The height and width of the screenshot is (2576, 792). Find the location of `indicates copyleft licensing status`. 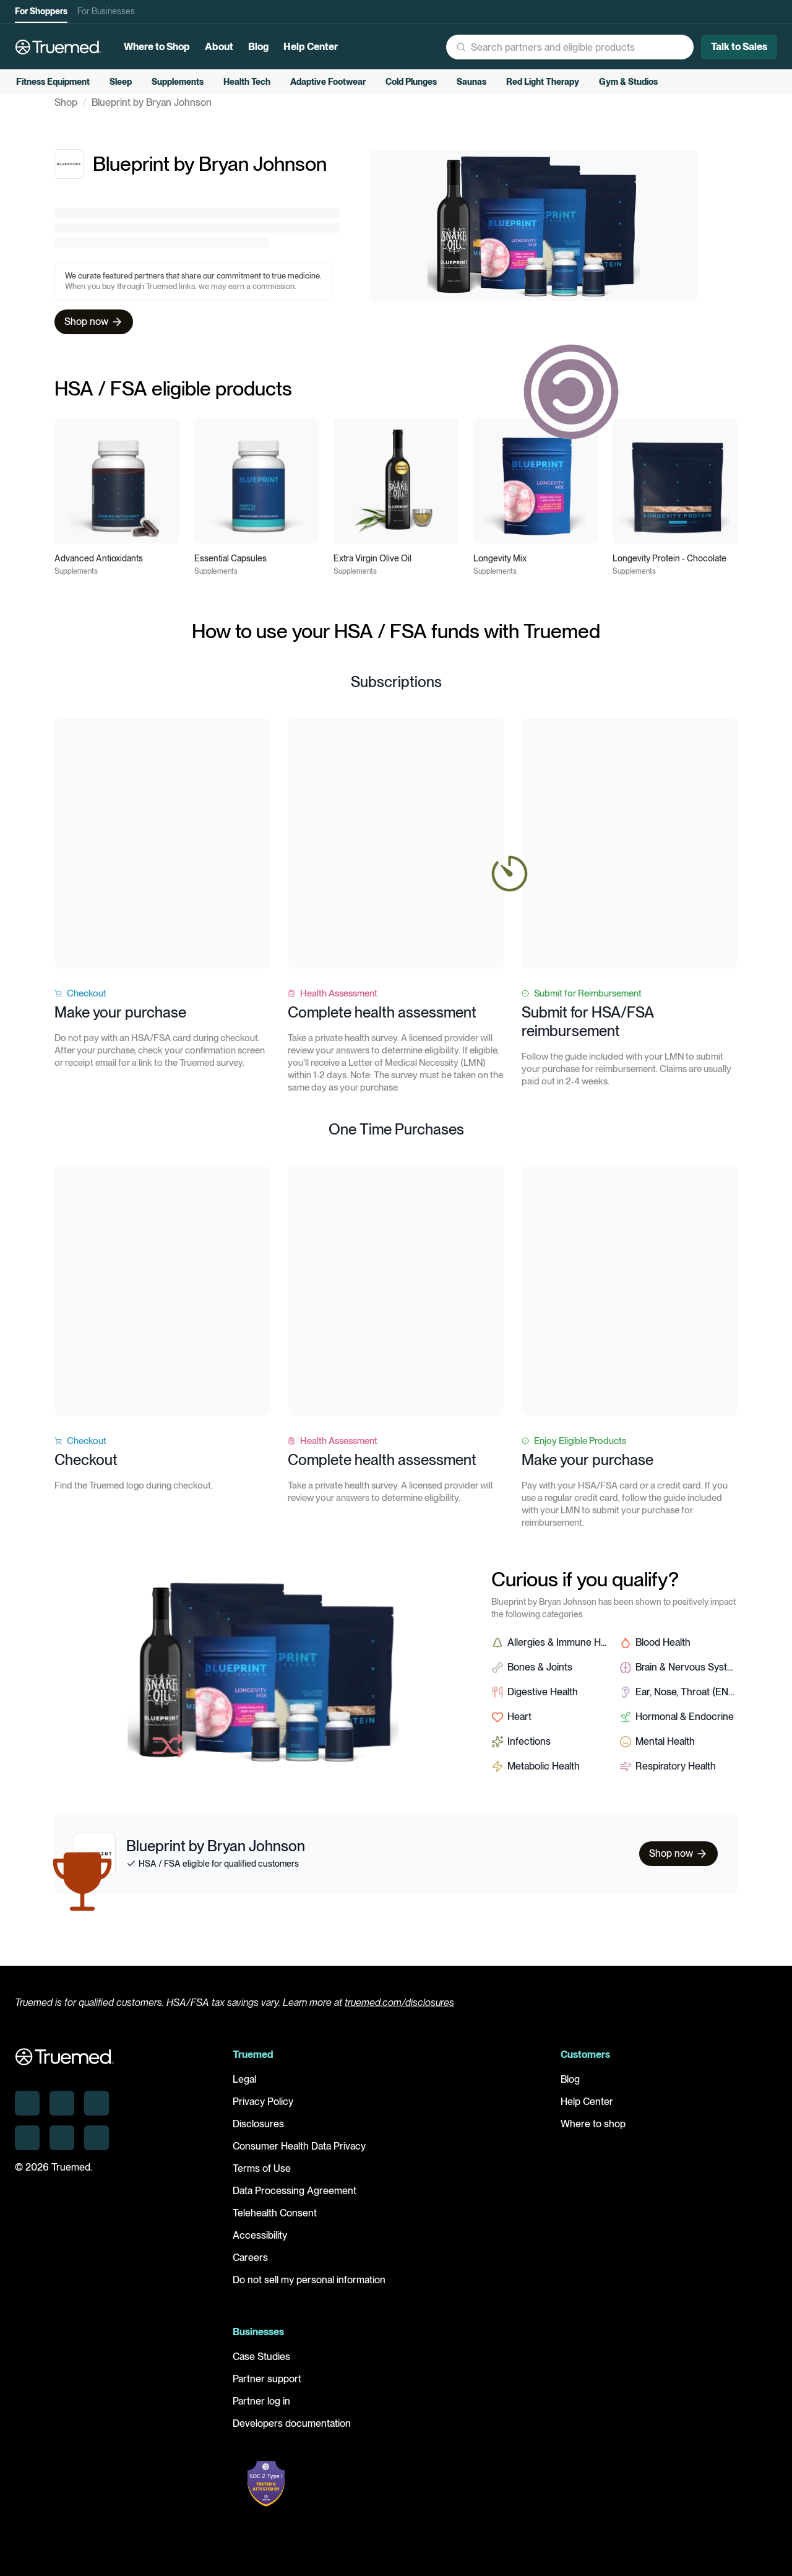

indicates copyleft licensing status is located at coordinates (571, 392).